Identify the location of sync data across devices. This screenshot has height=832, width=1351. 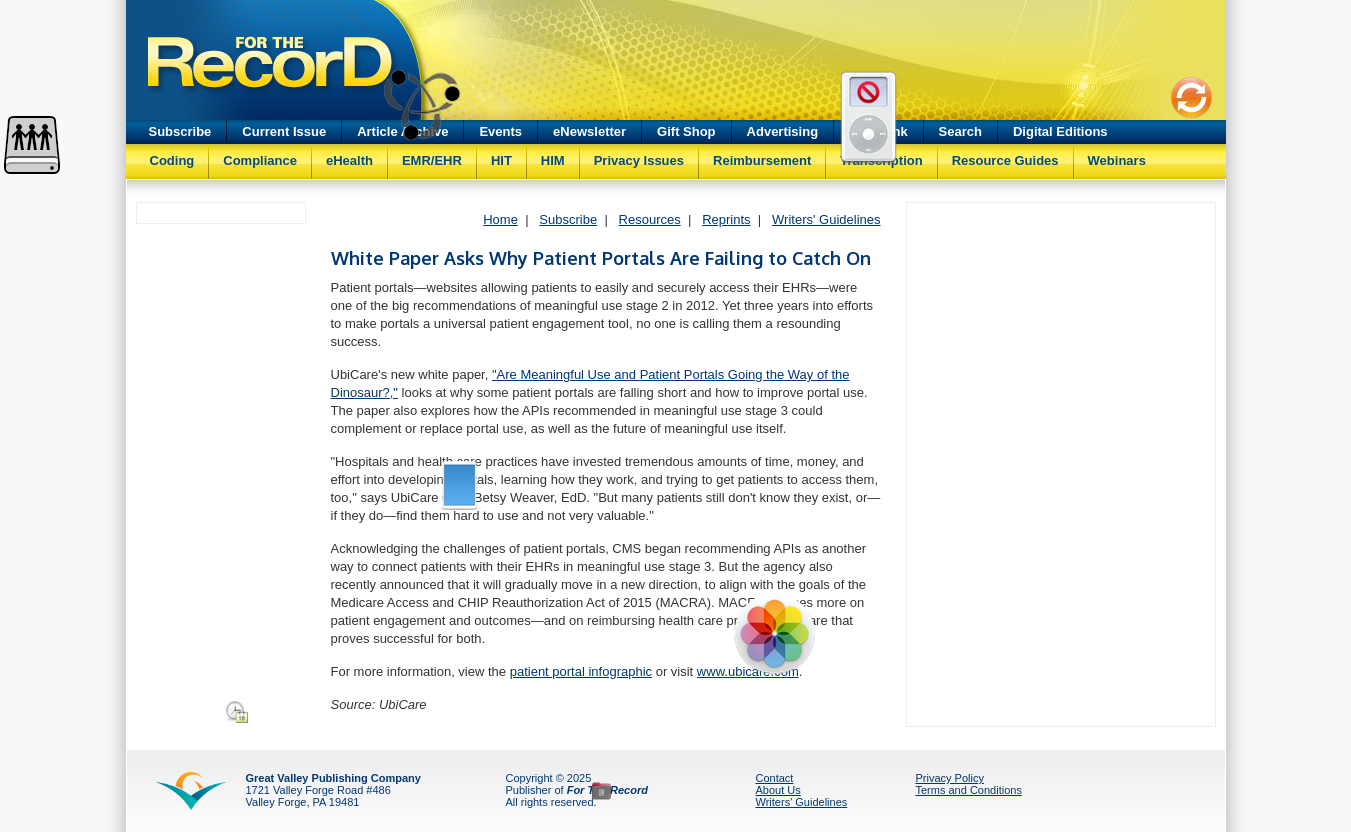
(1191, 97).